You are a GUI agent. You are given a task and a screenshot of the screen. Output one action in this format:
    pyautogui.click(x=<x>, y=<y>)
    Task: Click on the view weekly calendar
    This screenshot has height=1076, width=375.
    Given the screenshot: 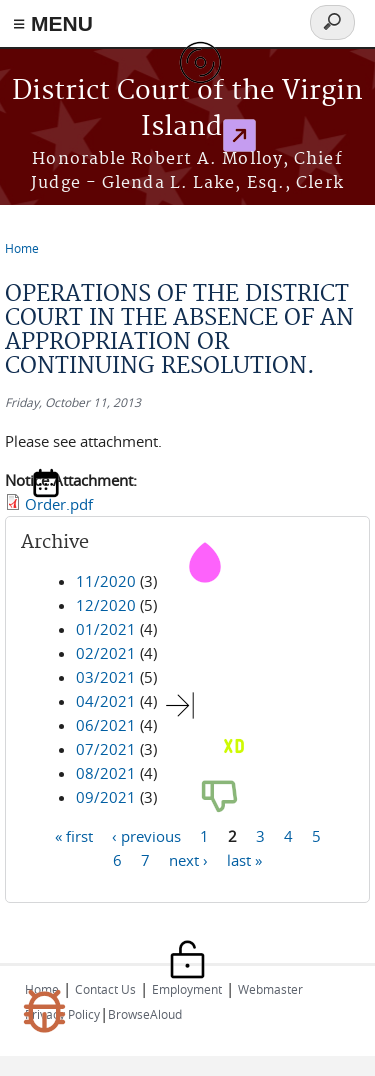 What is the action you would take?
    pyautogui.click(x=46, y=483)
    